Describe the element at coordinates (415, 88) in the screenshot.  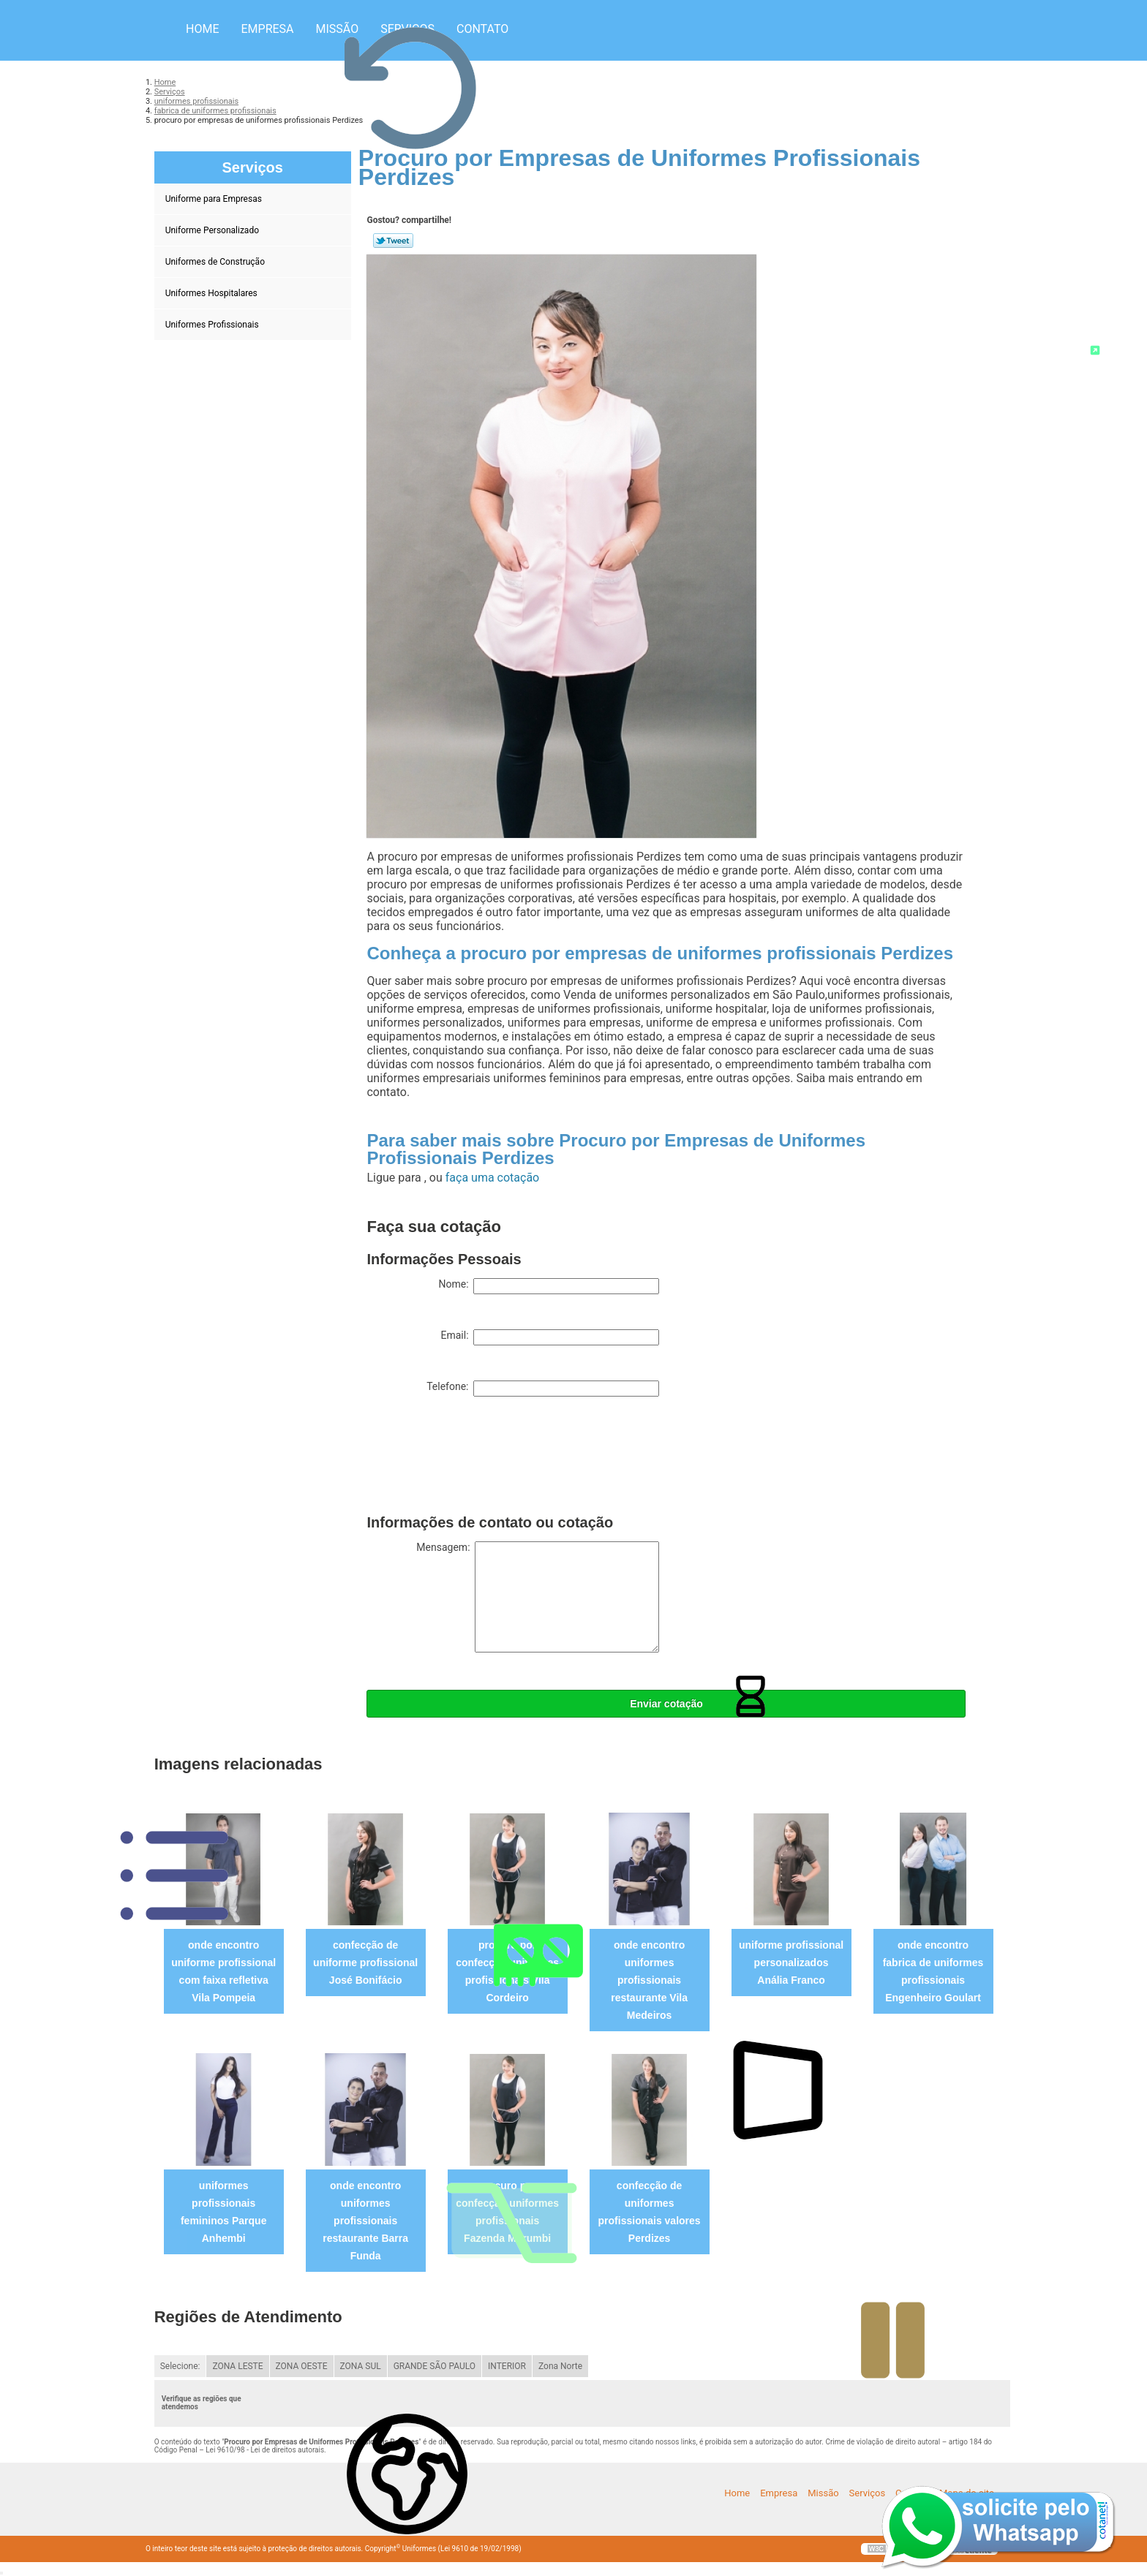
I see `undo the last action` at that location.